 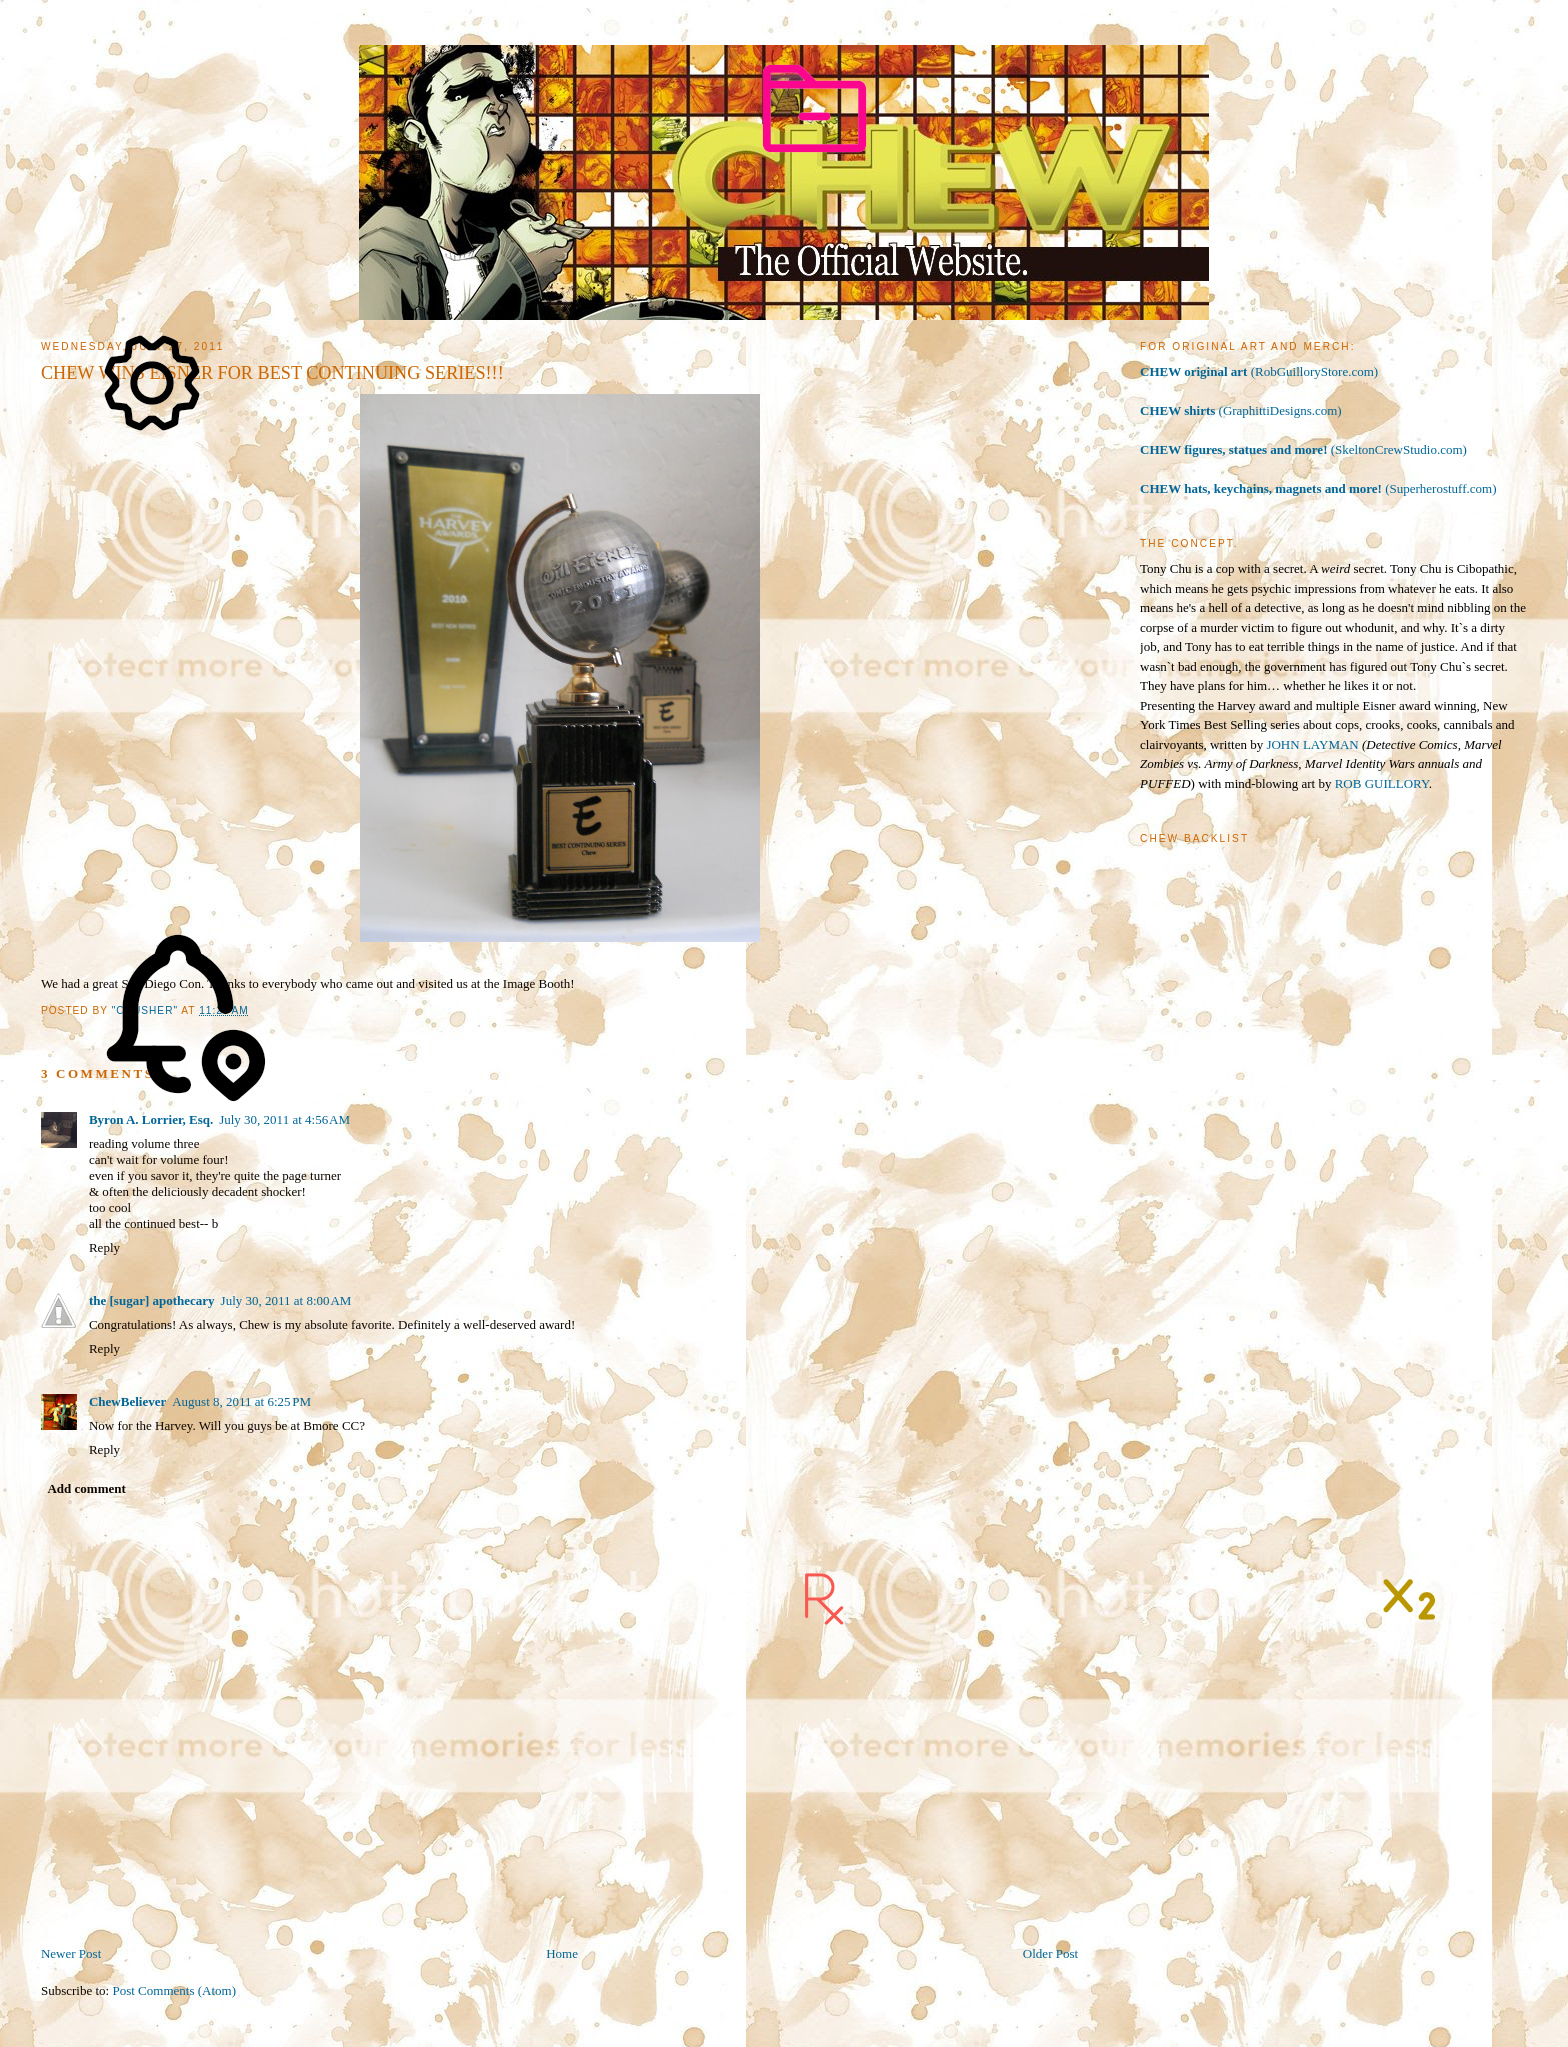 I want to click on remove a folder from your files, so click(x=814, y=108).